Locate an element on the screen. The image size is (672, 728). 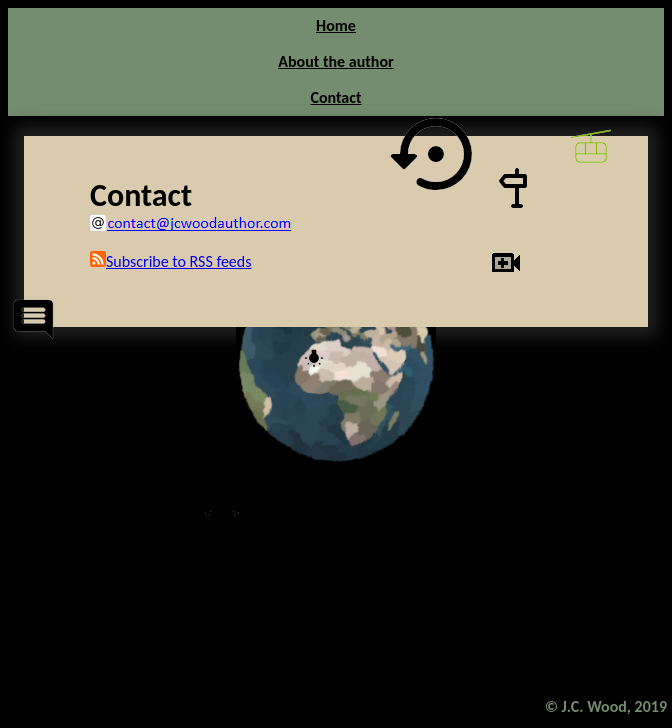
switch to grid view is located at coordinates (48, 409).